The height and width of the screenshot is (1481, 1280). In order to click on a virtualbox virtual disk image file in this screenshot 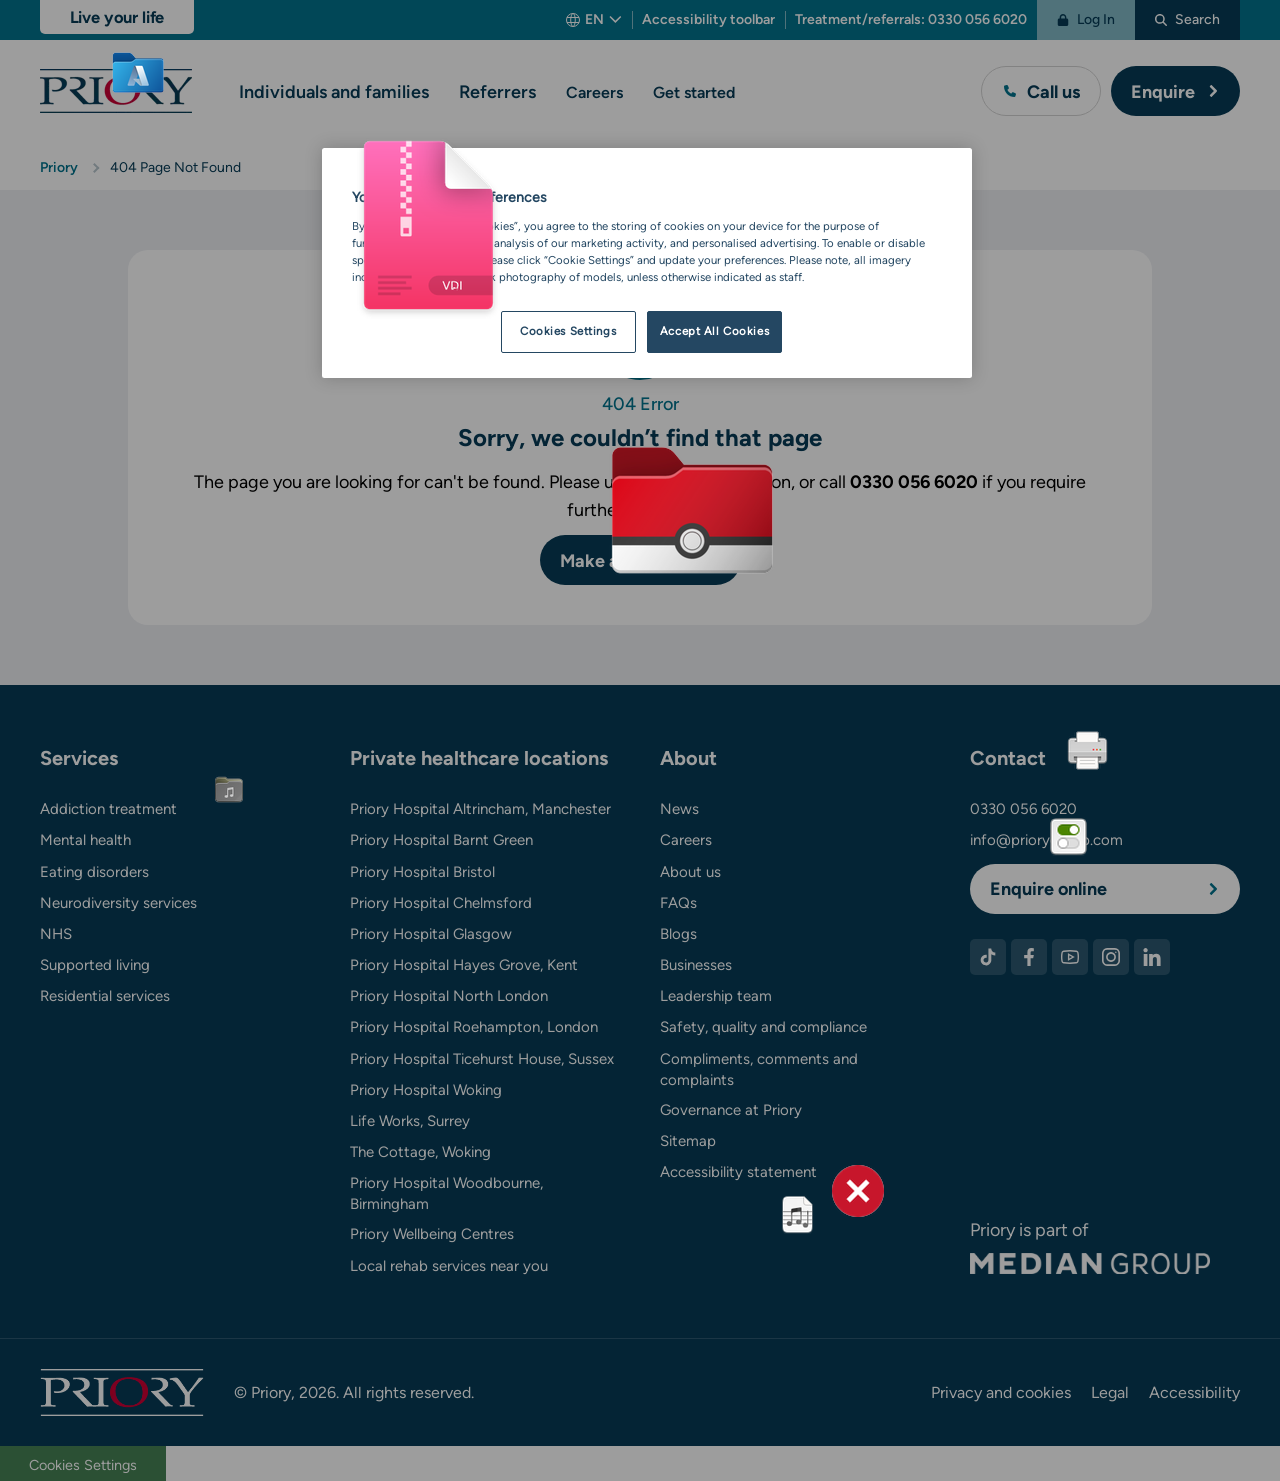, I will do `click(428, 228)`.